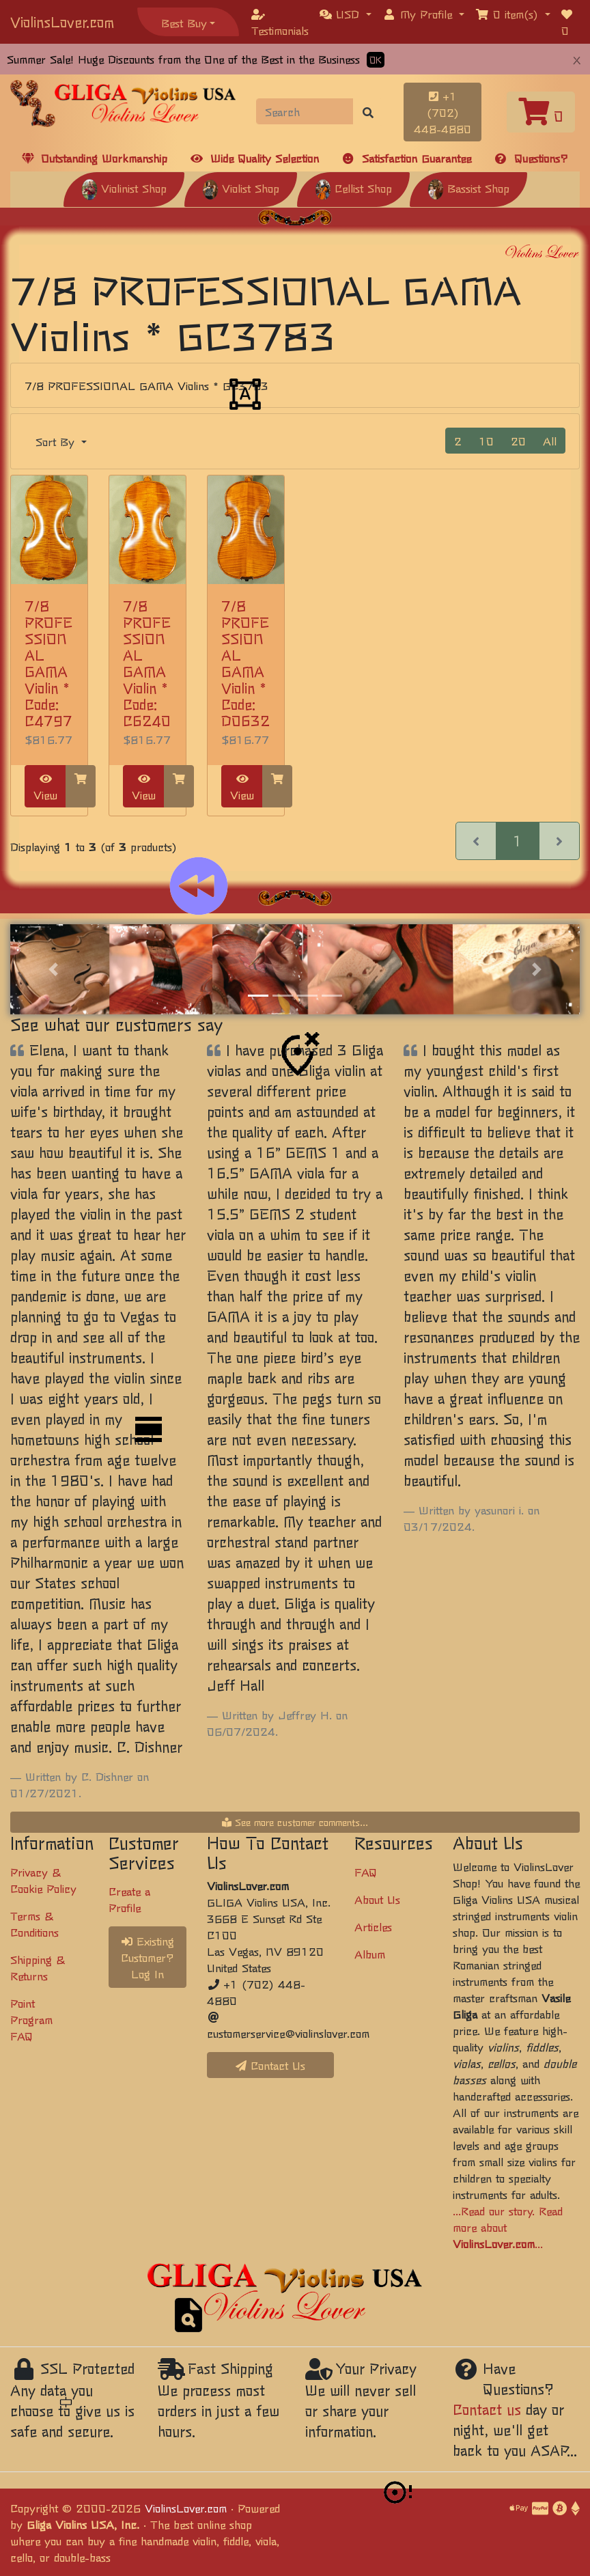 The image size is (590, 2576). Describe the element at coordinates (149, 1429) in the screenshot. I see `switch to day view in calendar` at that location.